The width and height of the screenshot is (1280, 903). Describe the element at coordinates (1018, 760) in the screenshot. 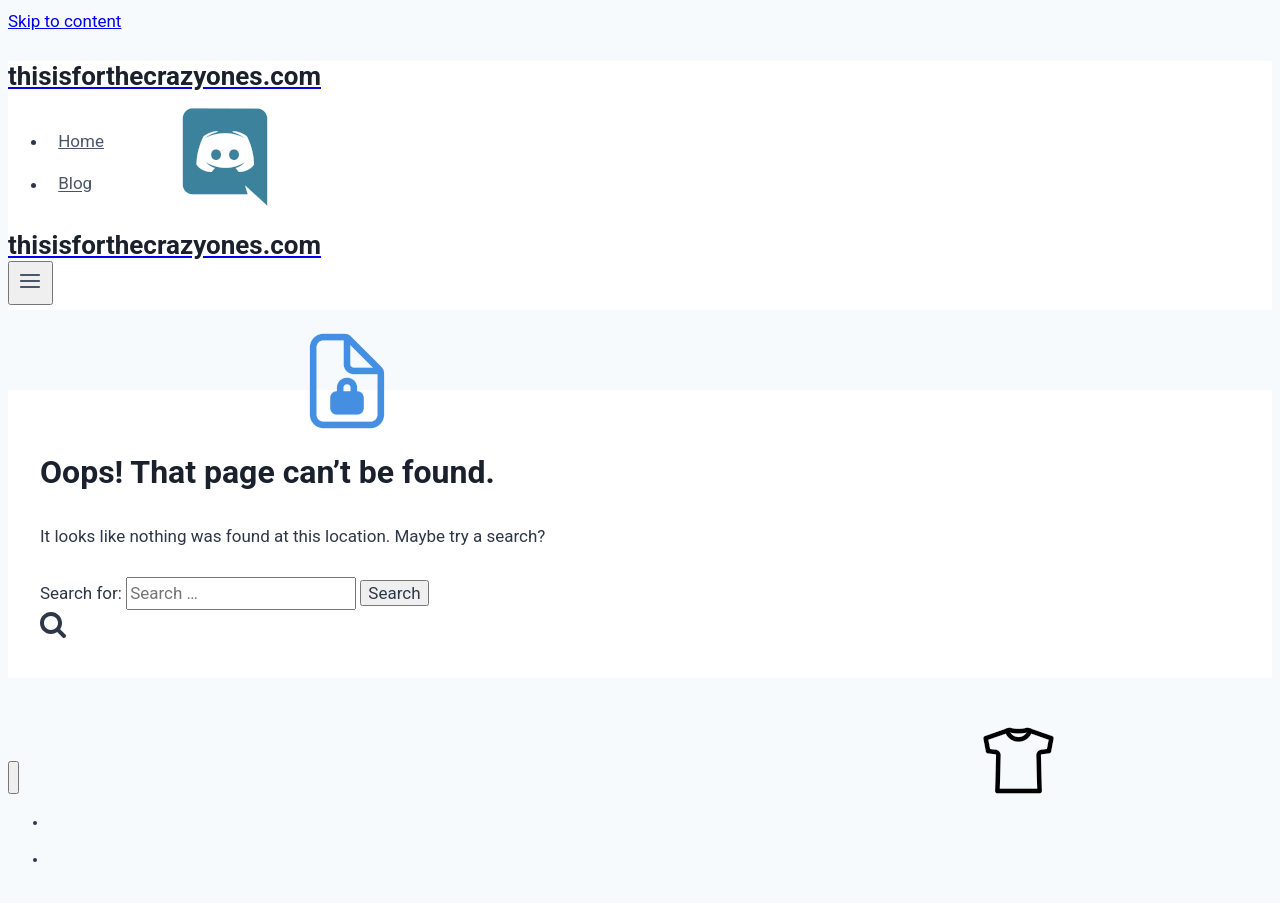

I see `browse clothing or apparel items` at that location.